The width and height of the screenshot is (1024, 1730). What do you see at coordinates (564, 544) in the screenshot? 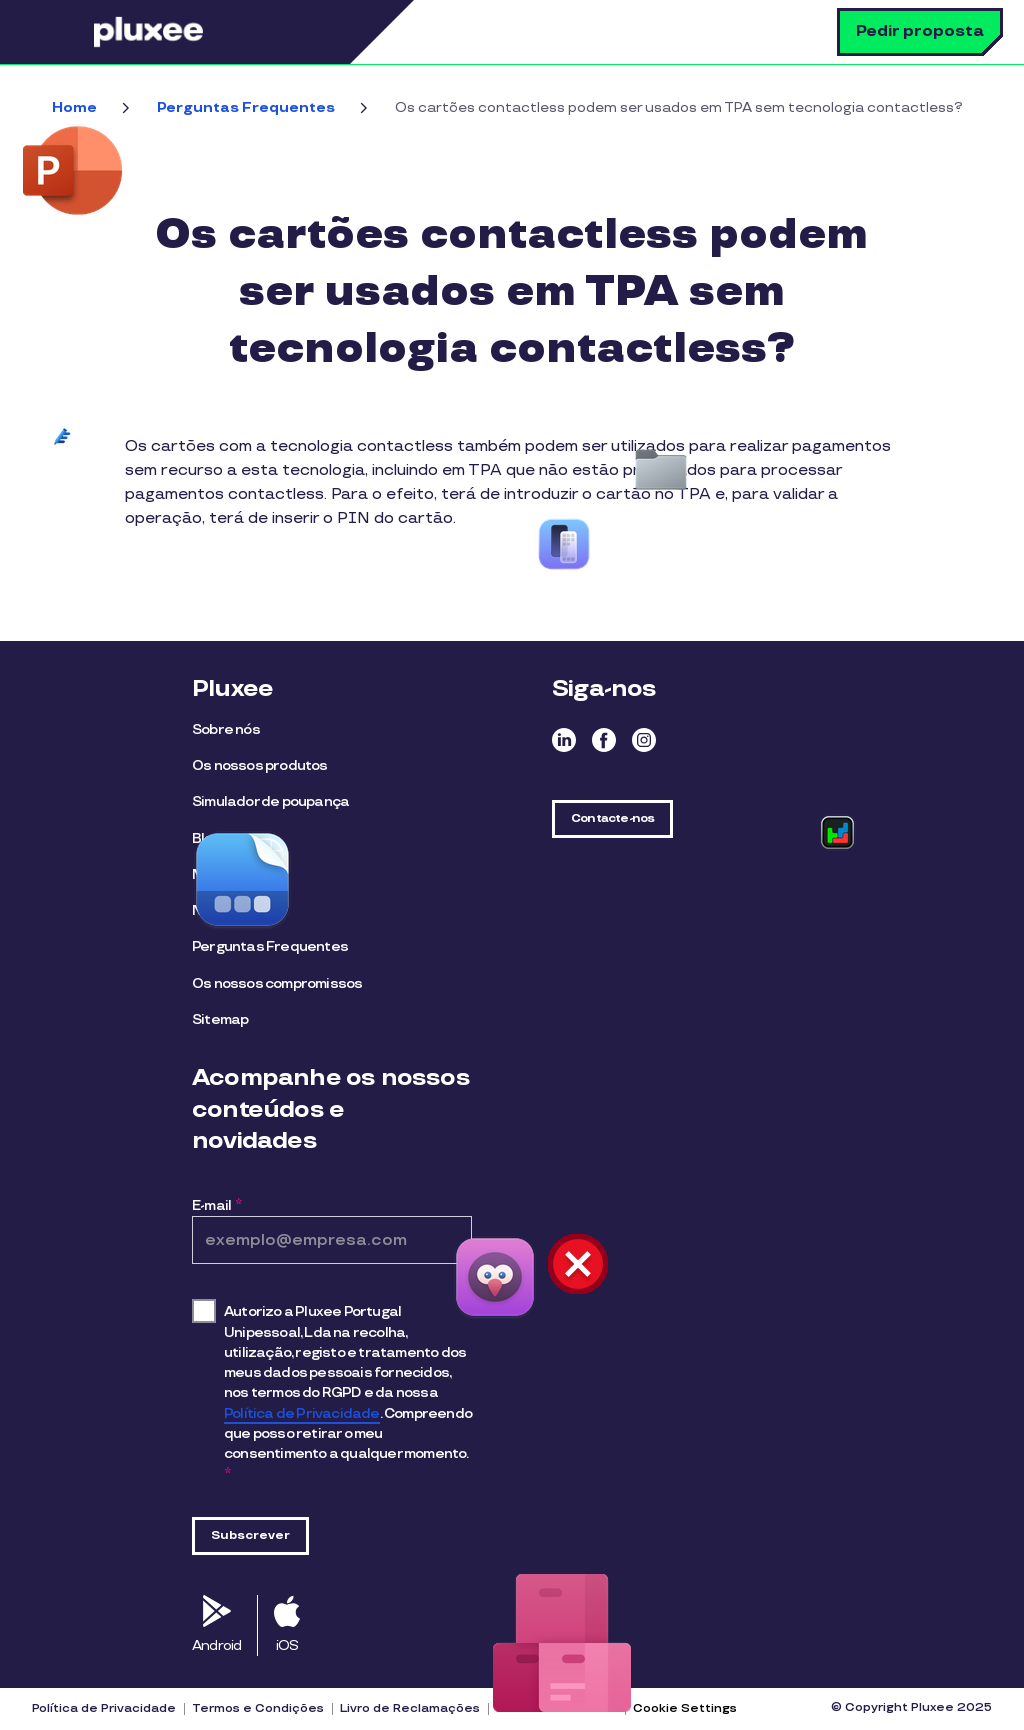
I see `open kde connect preferences` at bounding box center [564, 544].